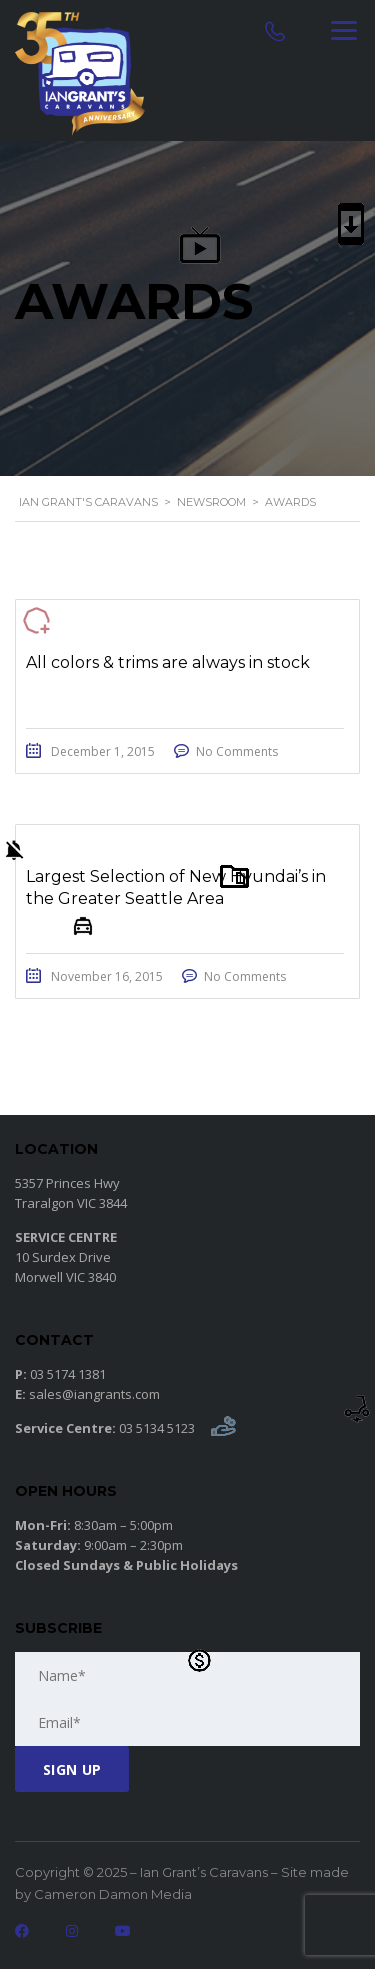 This screenshot has width=375, height=1969. I want to click on access saved code snippets, so click(234, 876).